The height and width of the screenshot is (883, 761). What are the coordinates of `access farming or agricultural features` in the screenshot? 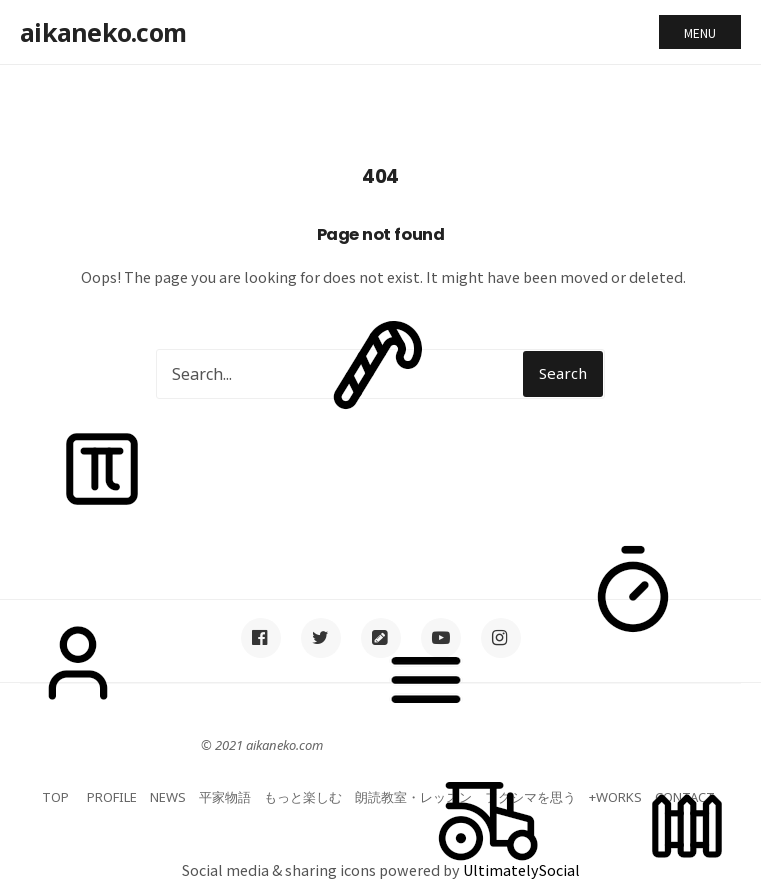 It's located at (486, 819).